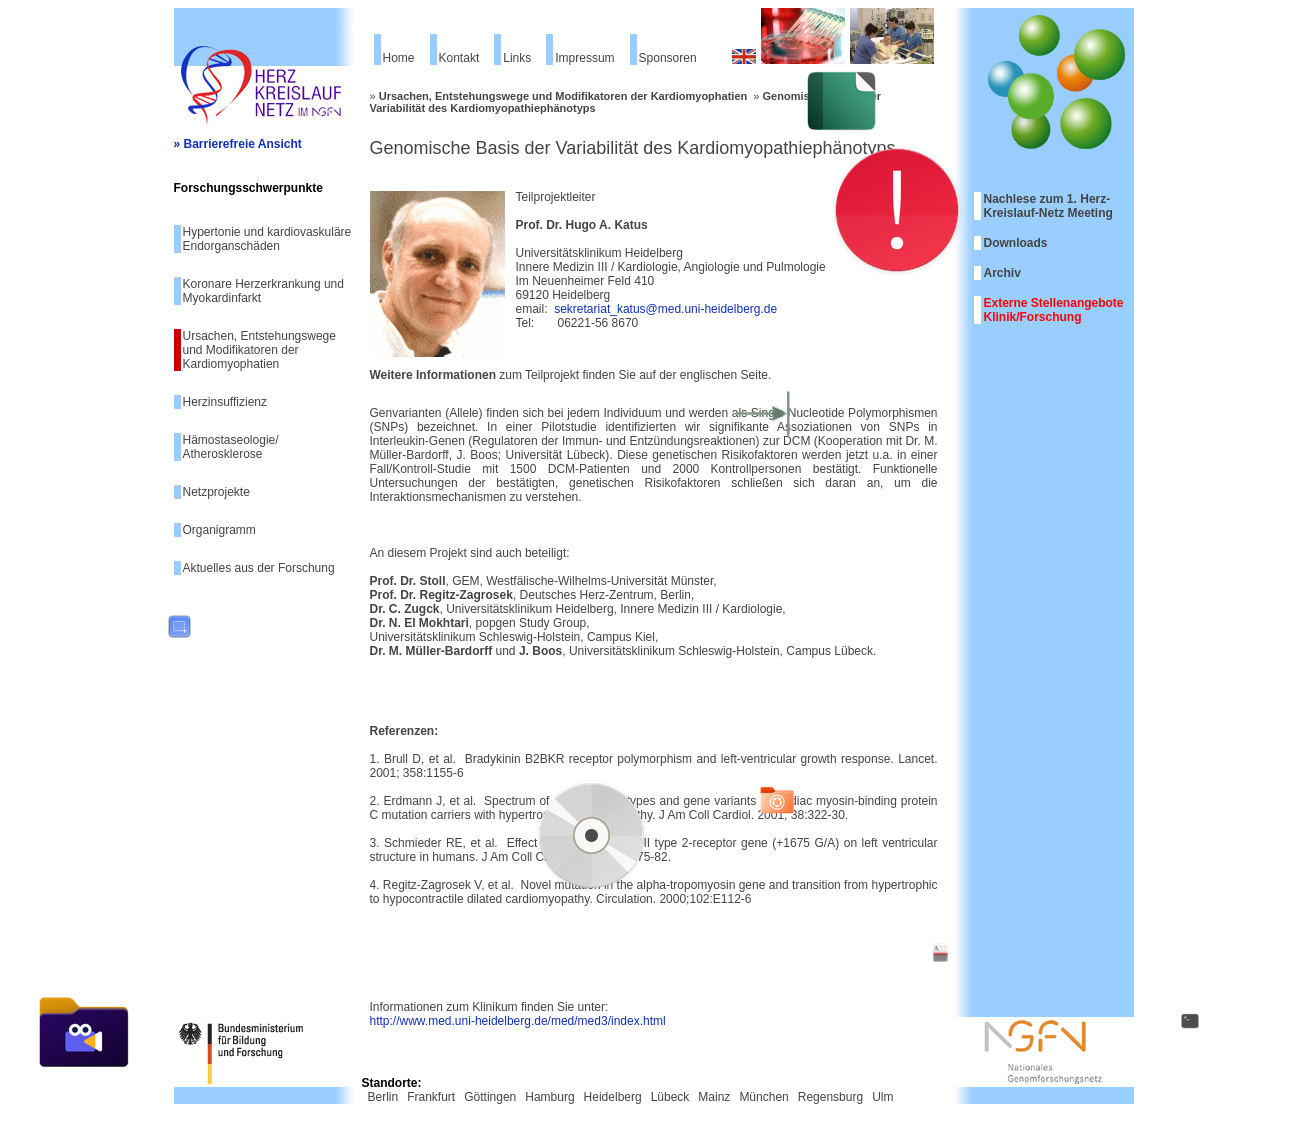 This screenshot has width=1307, height=1134. What do you see at coordinates (179, 626) in the screenshot?
I see `take a screenshot` at bounding box center [179, 626].